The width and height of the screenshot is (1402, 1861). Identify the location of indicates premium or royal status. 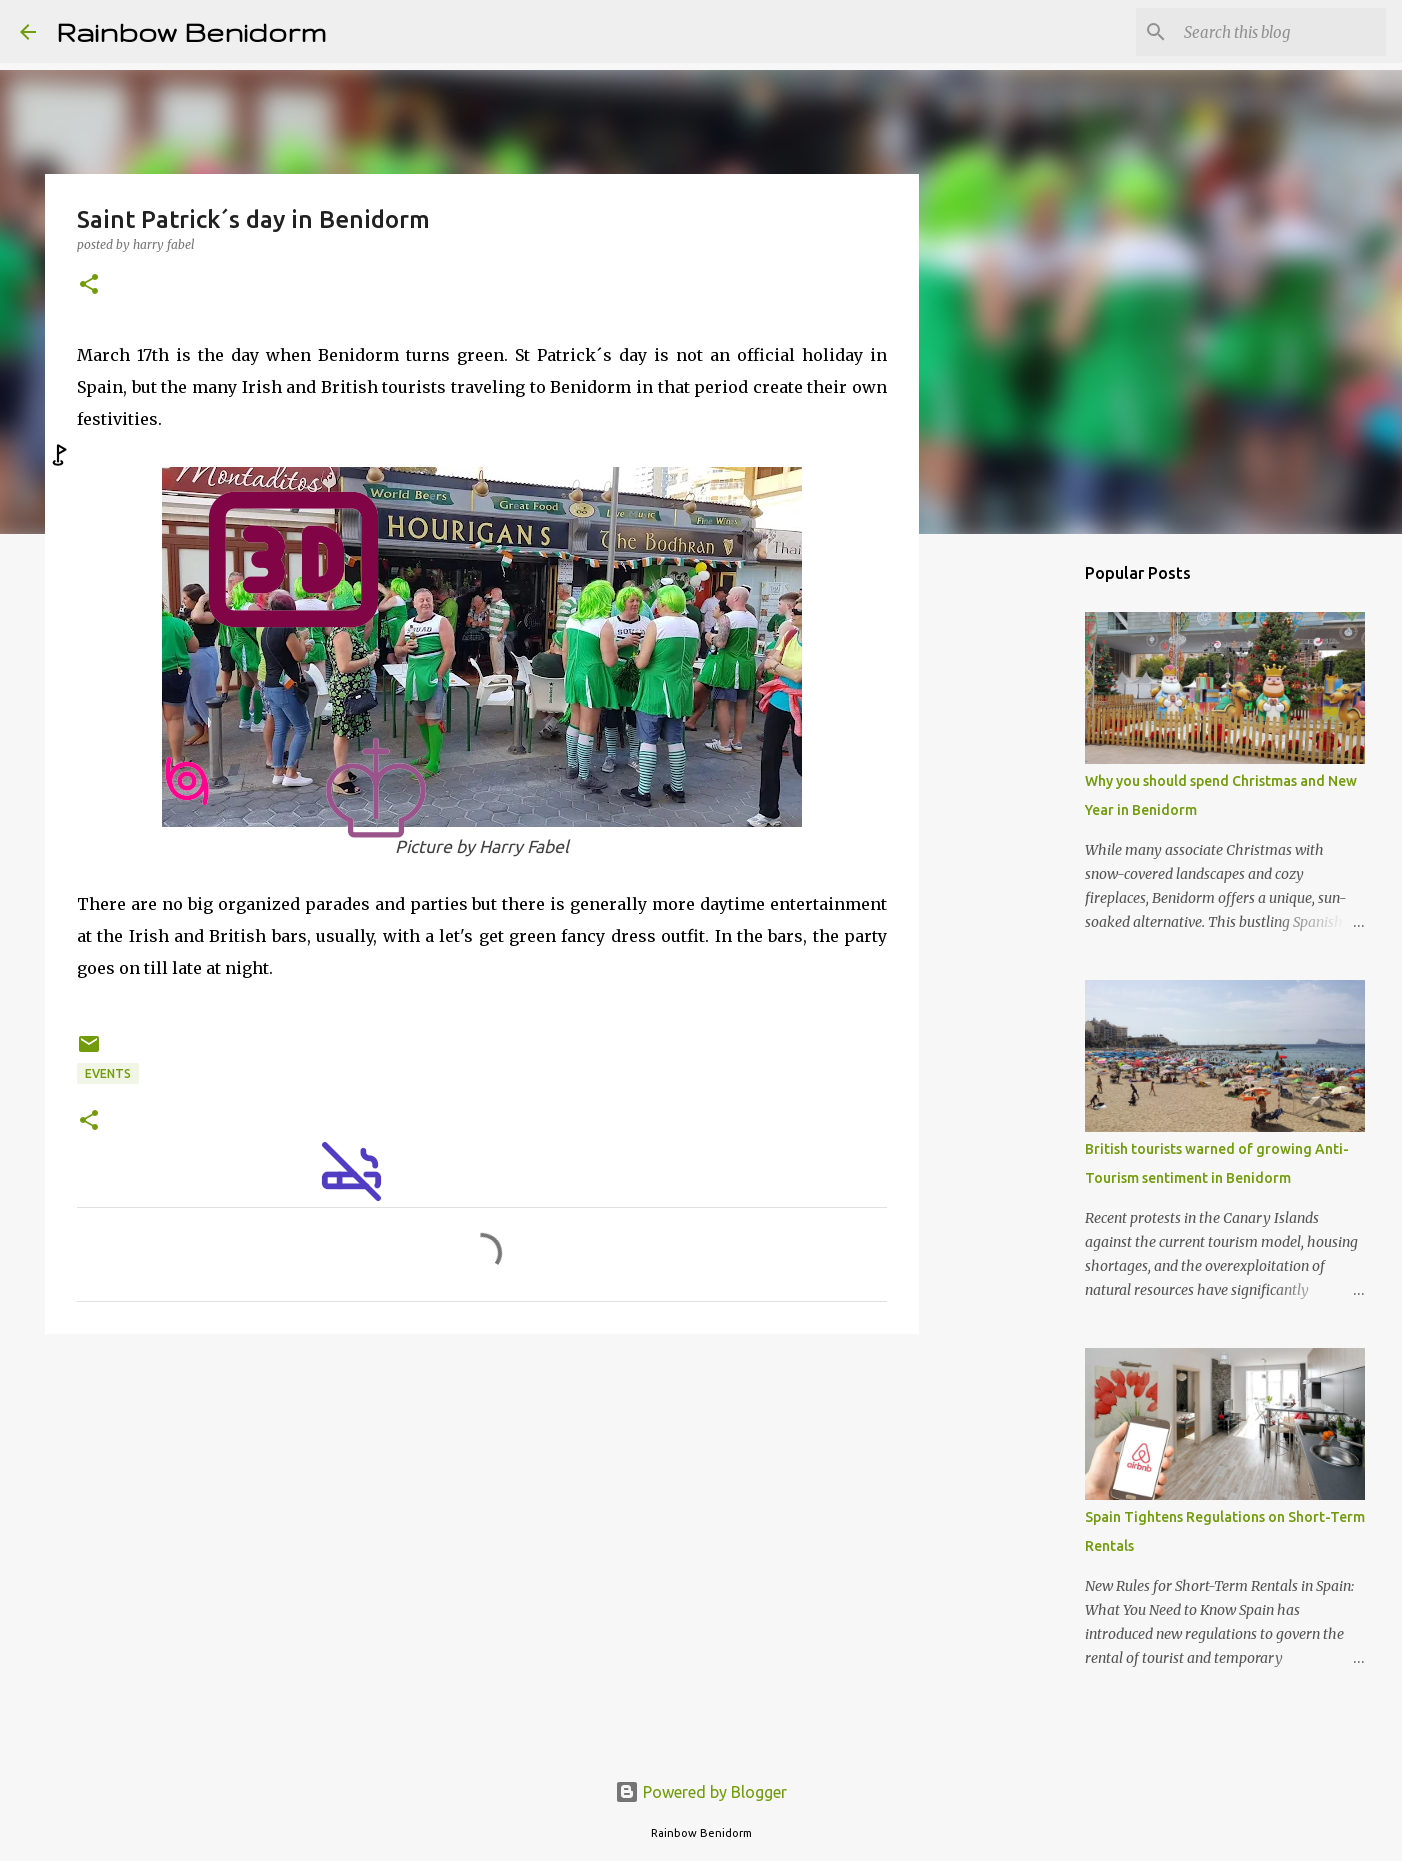
(376, 795).